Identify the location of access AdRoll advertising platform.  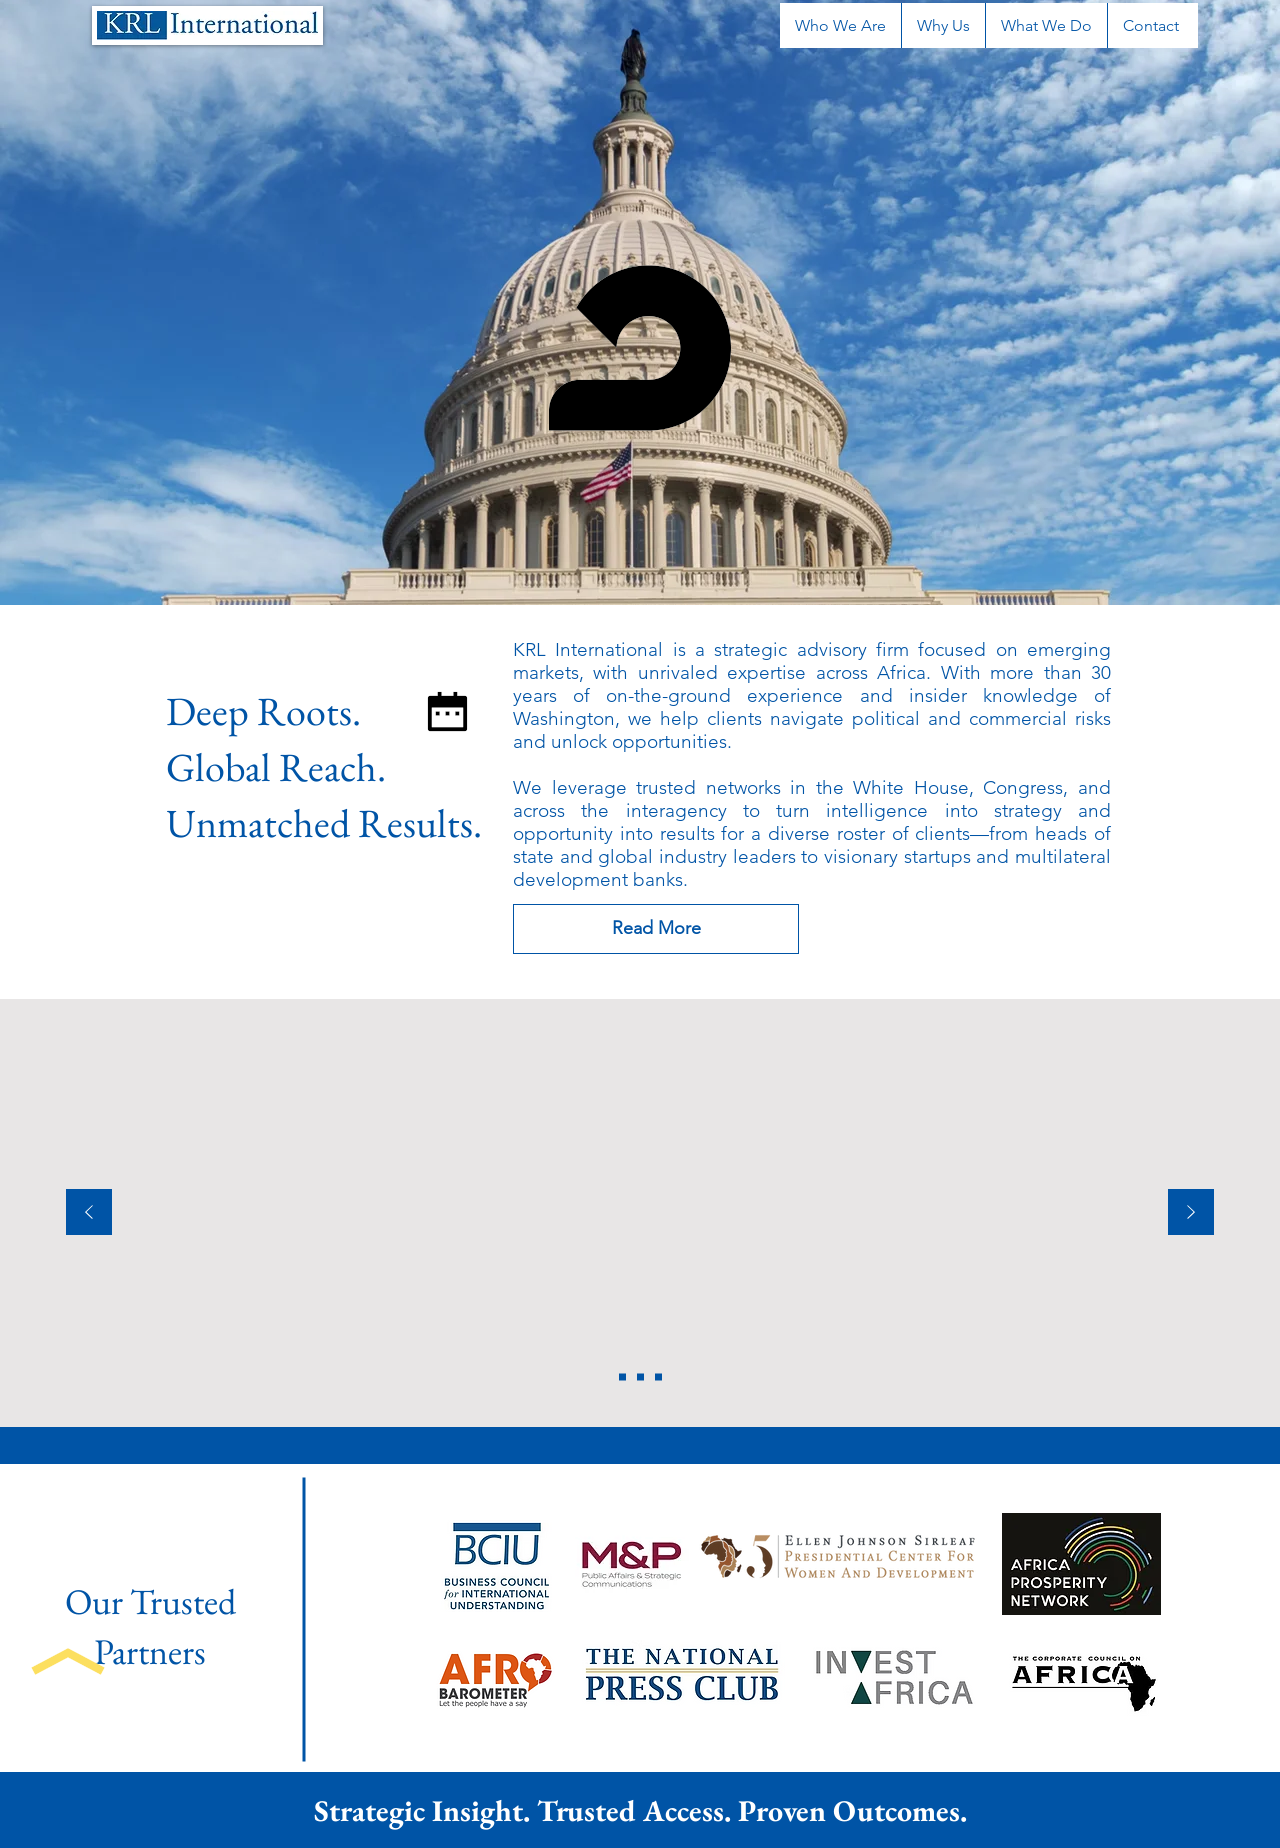
(640, 348).